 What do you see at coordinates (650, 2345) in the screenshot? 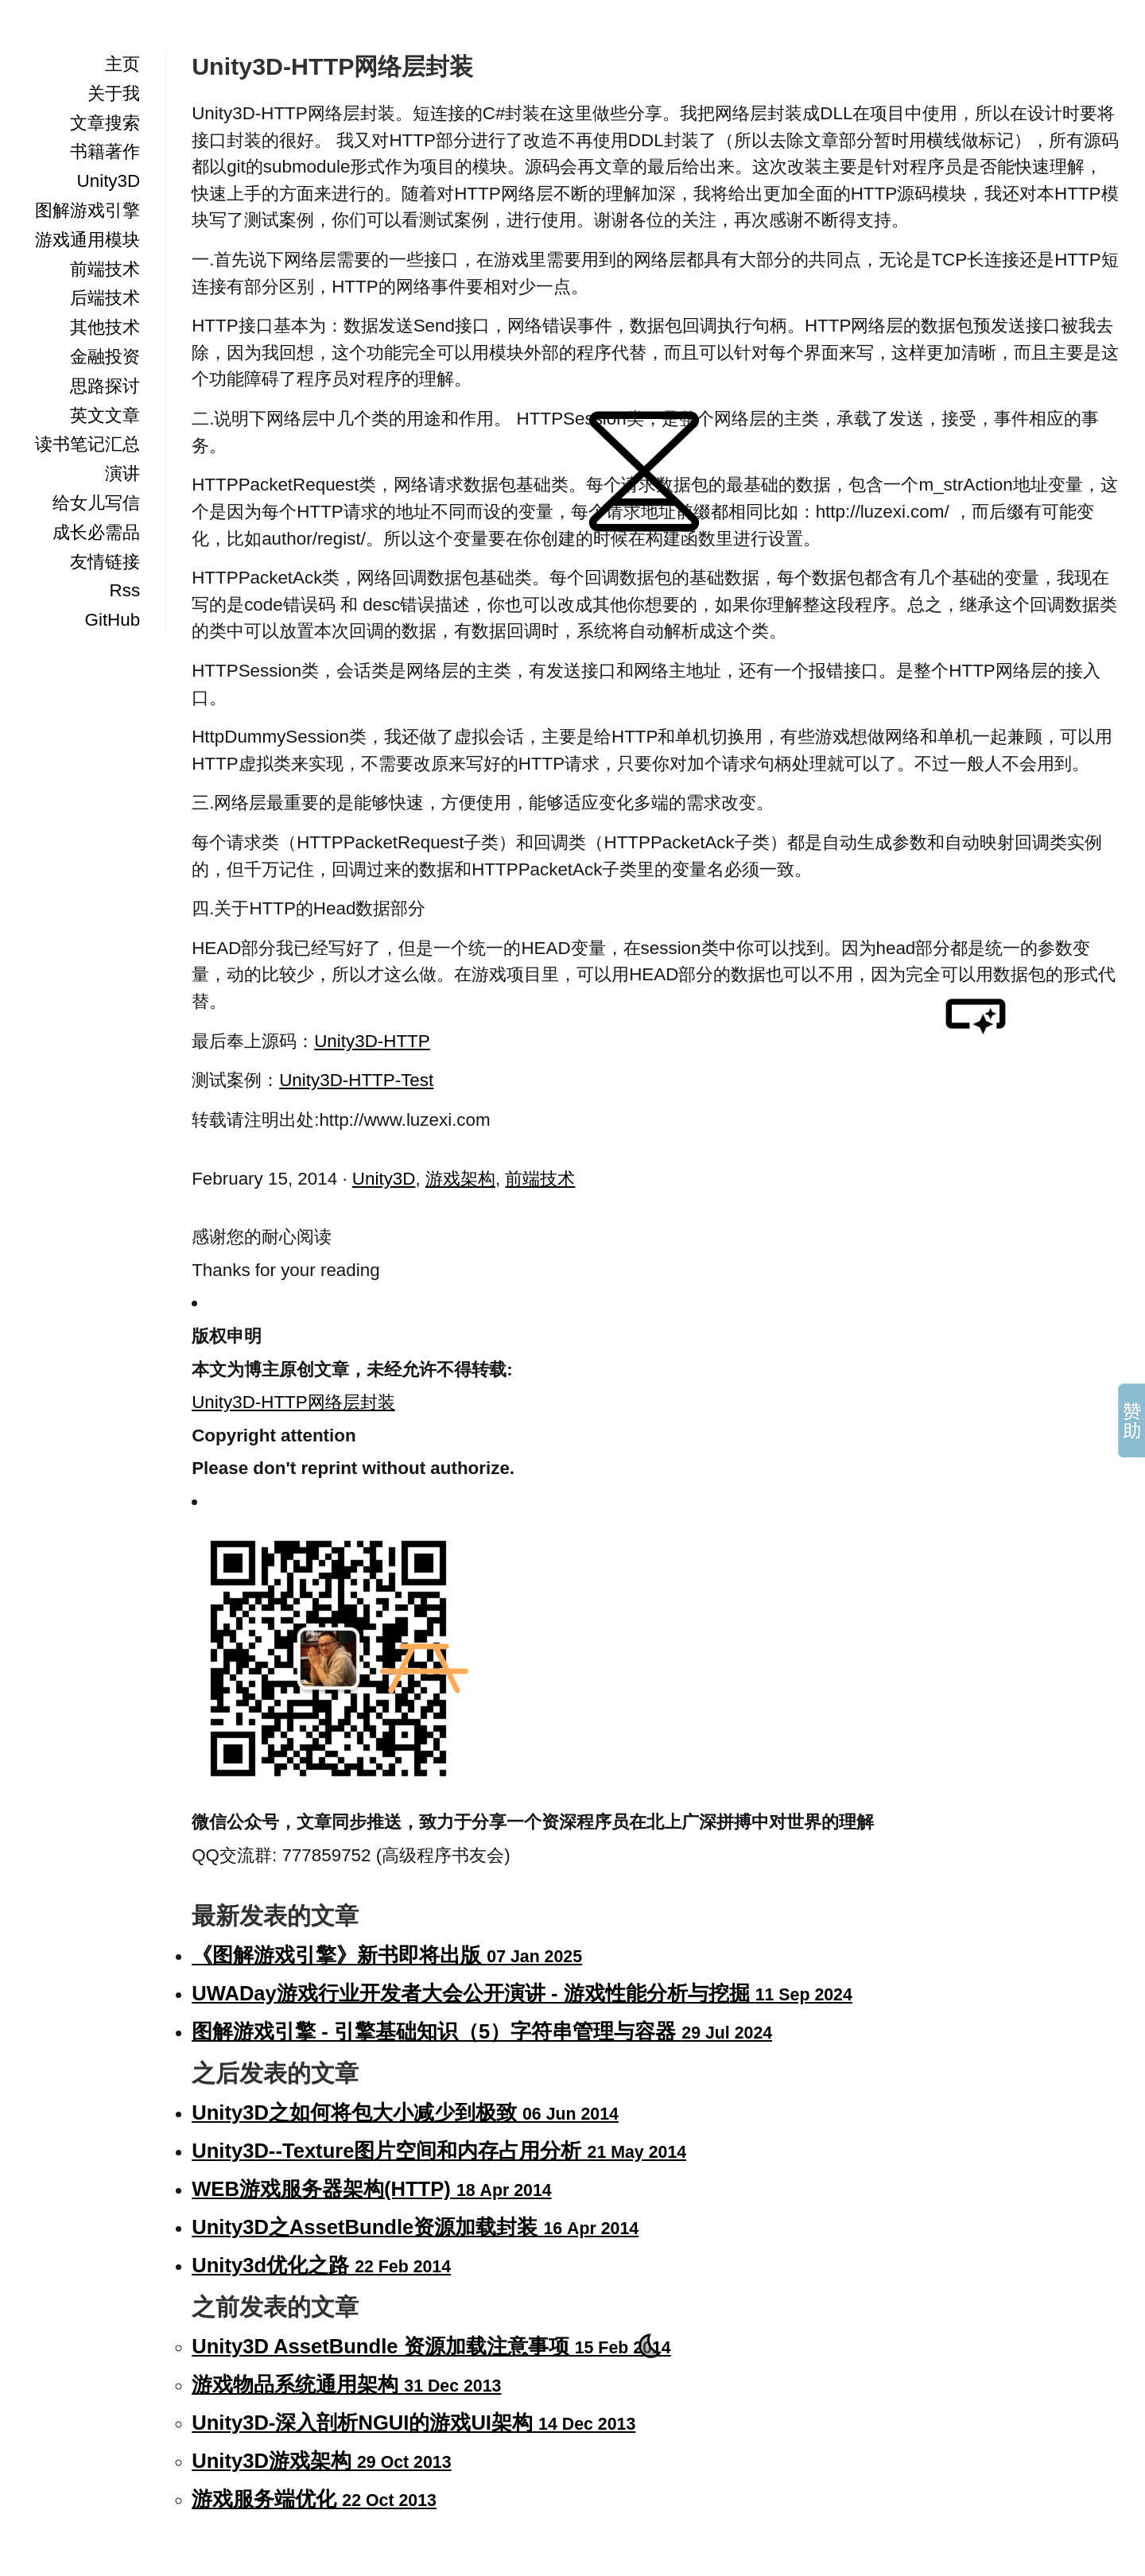
I see `enable bedtime or sleep mode` at bounding box center [650, 2345].